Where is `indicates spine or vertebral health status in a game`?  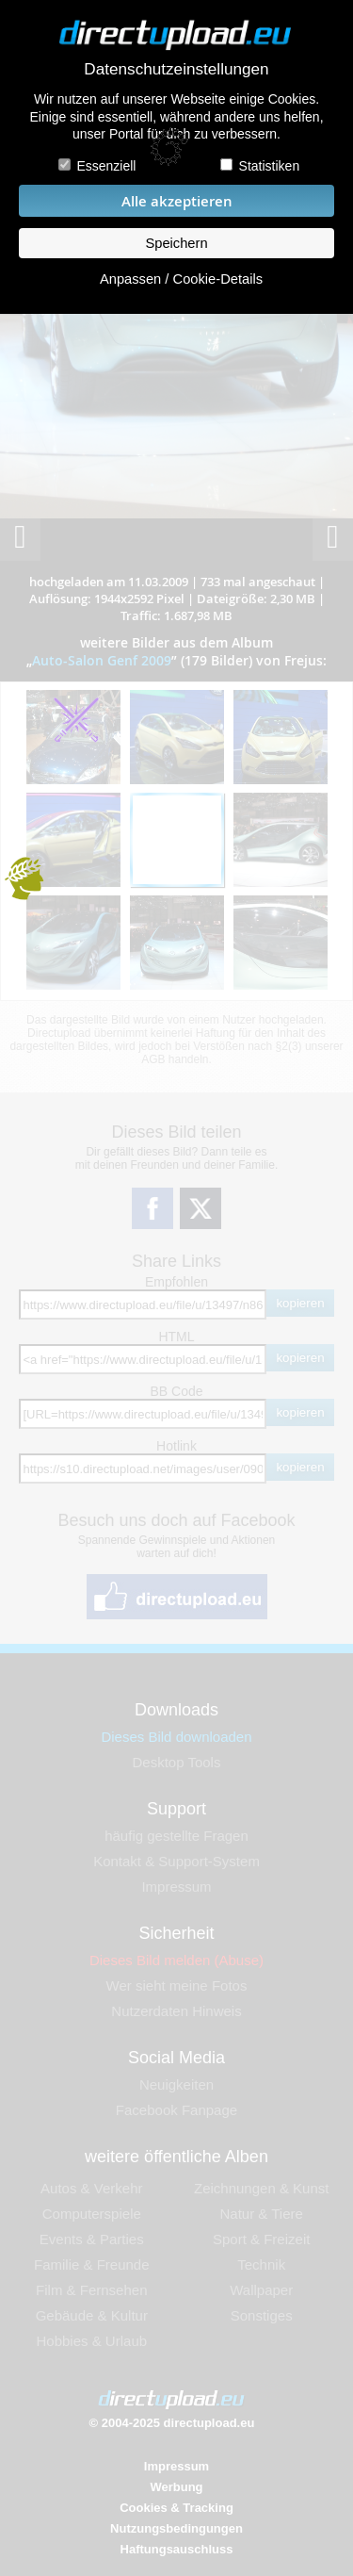 indicates spine or vertebral health status in a game is located at coordinates (168, 146).